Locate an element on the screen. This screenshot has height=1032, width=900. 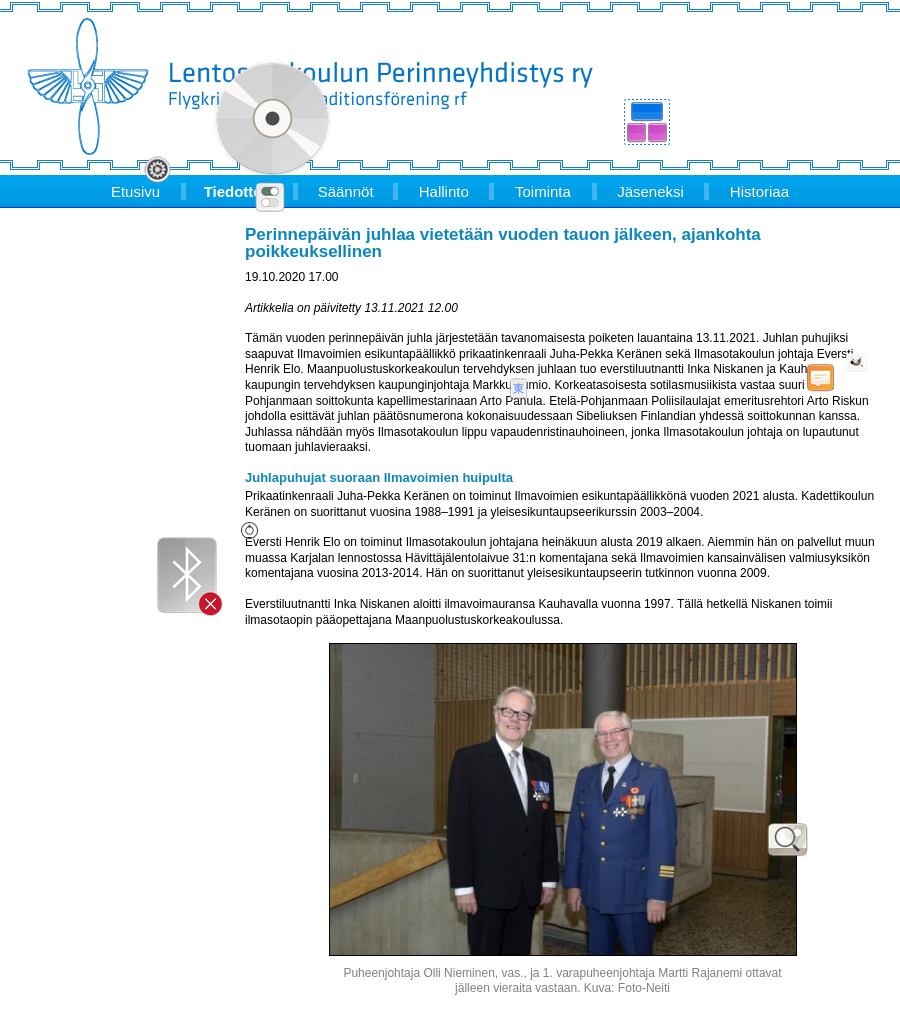
select all items in the current view is located at coordinates (647, 122).